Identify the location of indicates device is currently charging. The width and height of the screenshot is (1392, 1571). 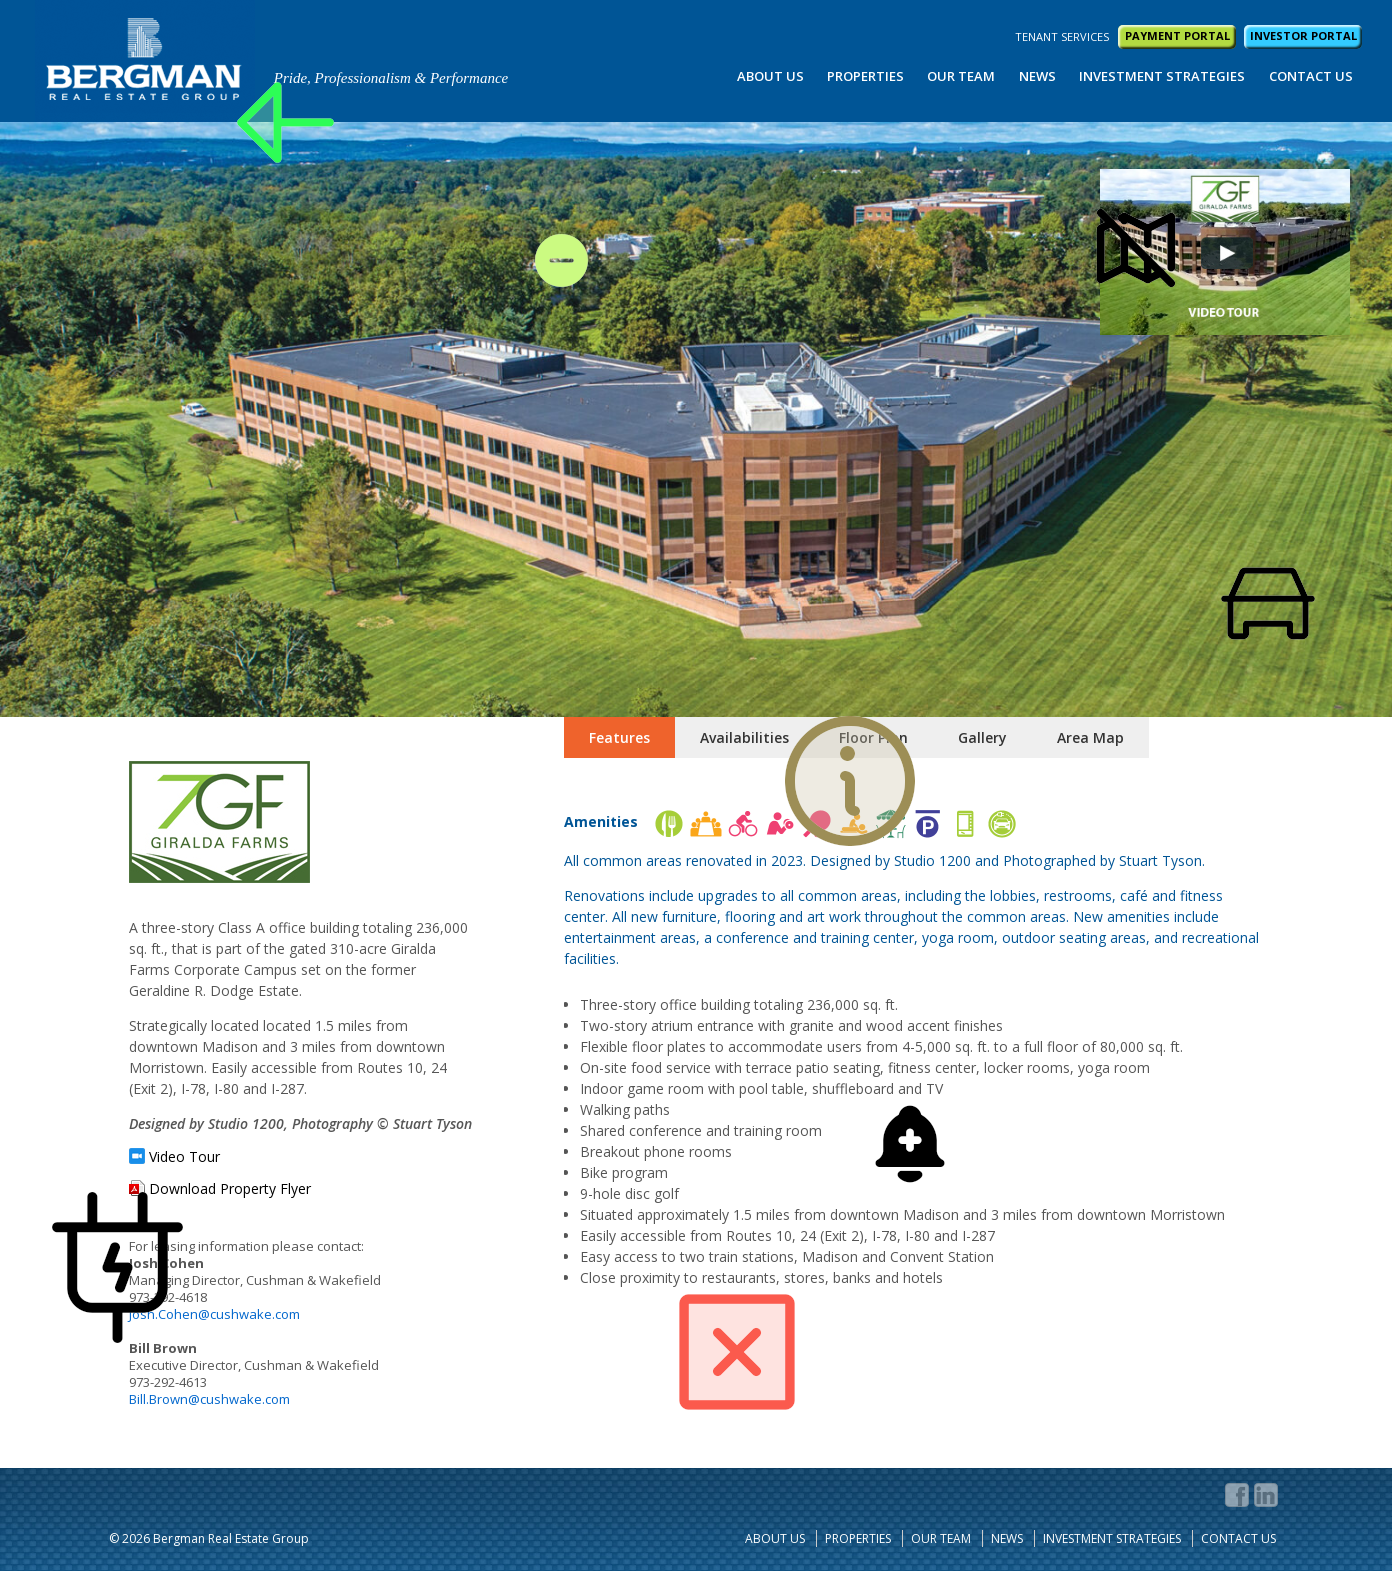
(117, 1267).